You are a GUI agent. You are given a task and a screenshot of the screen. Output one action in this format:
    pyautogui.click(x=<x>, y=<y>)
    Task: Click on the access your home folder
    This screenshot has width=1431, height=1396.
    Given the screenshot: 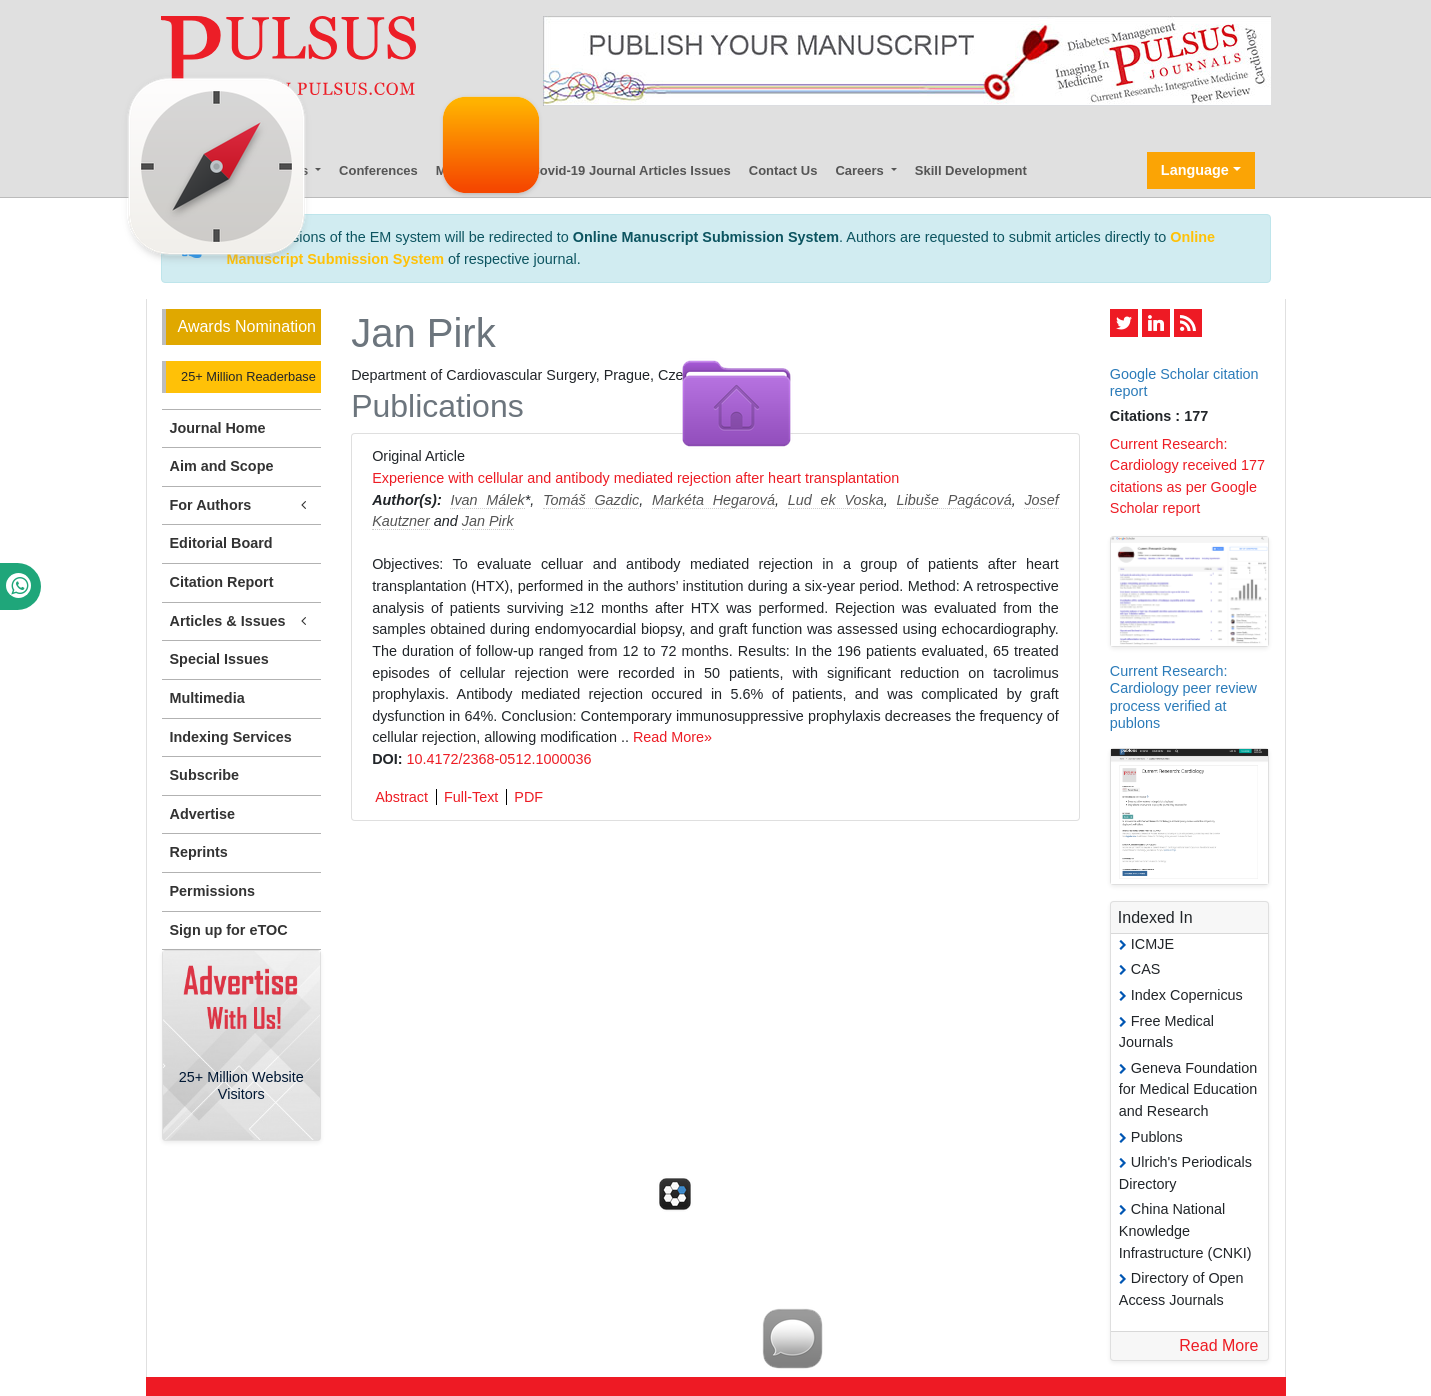 What is the action you would take?
    pyautogui.click(x=736, y=403)
    